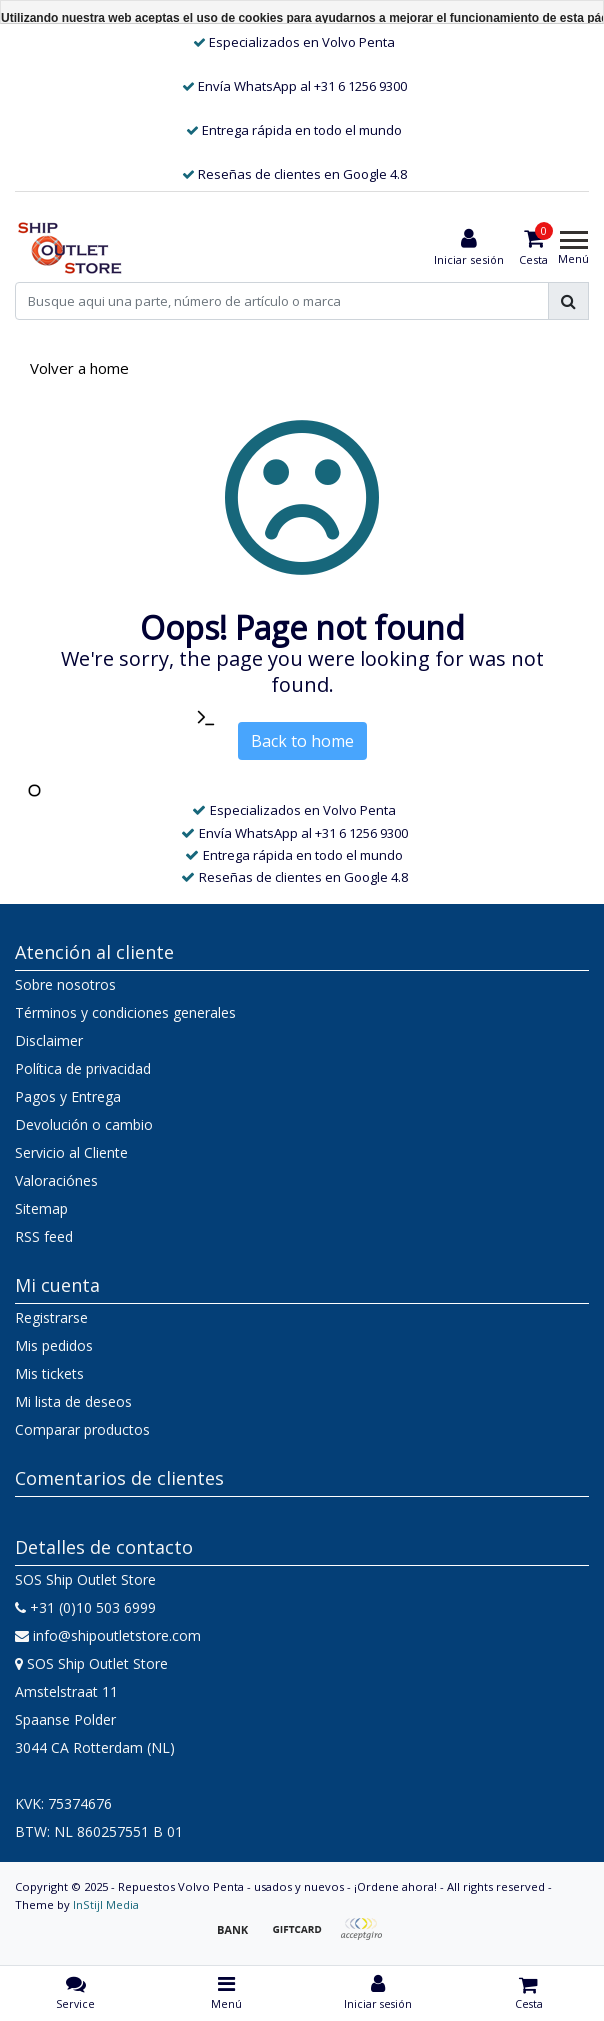 Image resolution: width=604 pixels, height=2021 pixels. Describe the element at coordinates (34, 790) in the screenshot. I see `indicates an unread item or notification` at that location.